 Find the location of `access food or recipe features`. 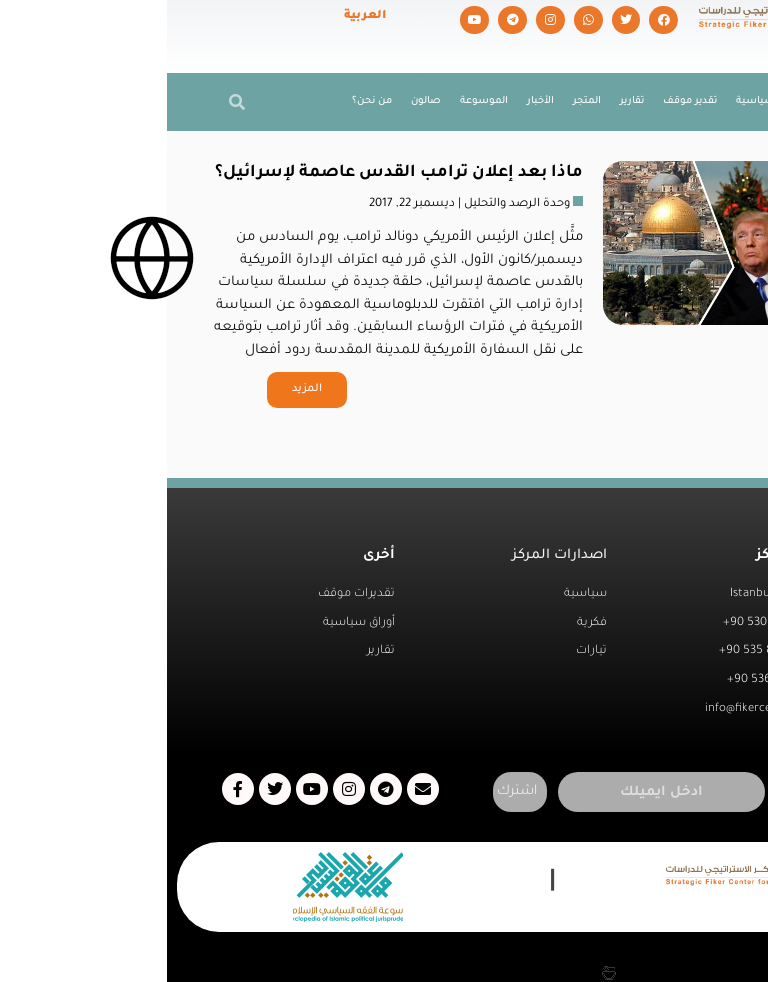

access food or recipe features is located at coordinates (609, 973).